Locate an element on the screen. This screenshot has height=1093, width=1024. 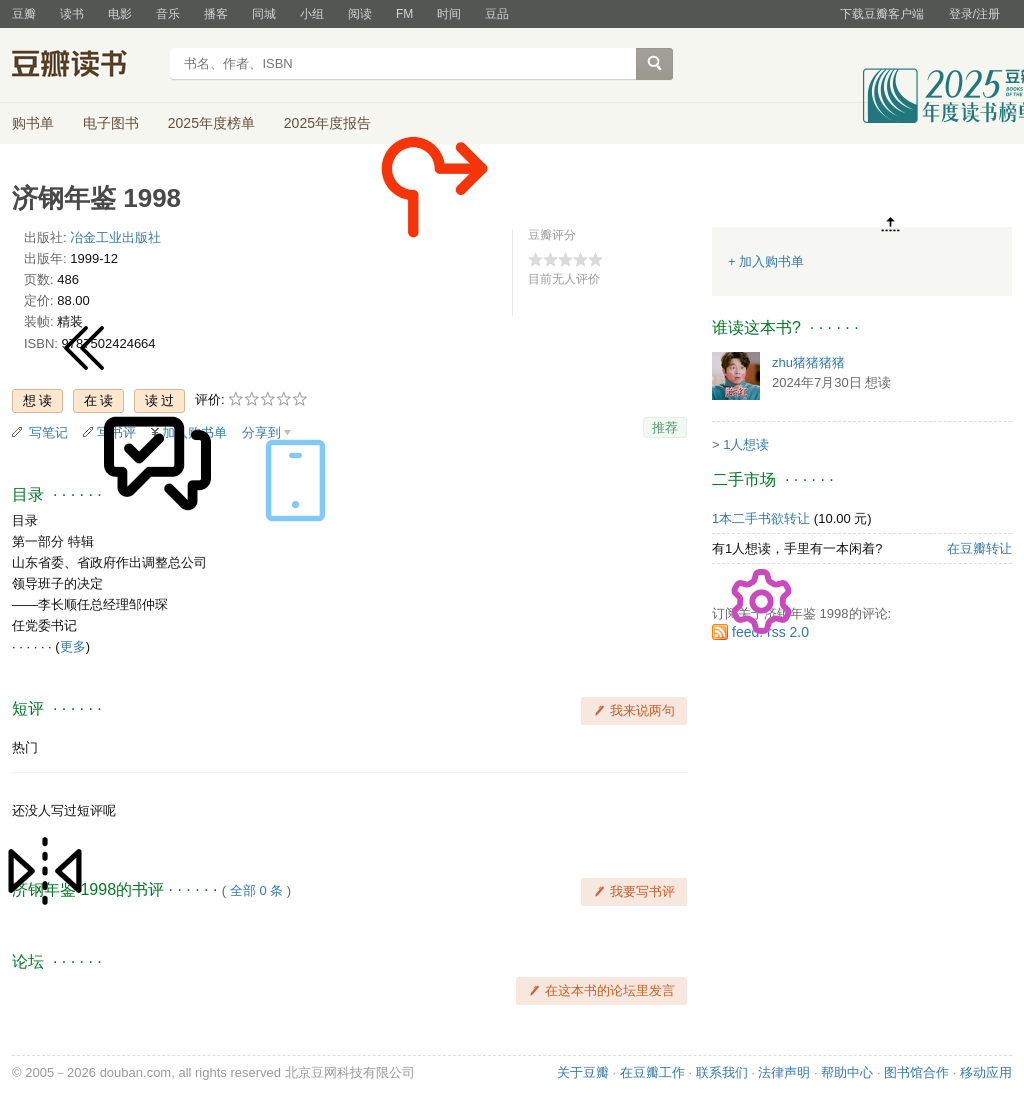
view mobile device settings is located at coordinates (295, 480).